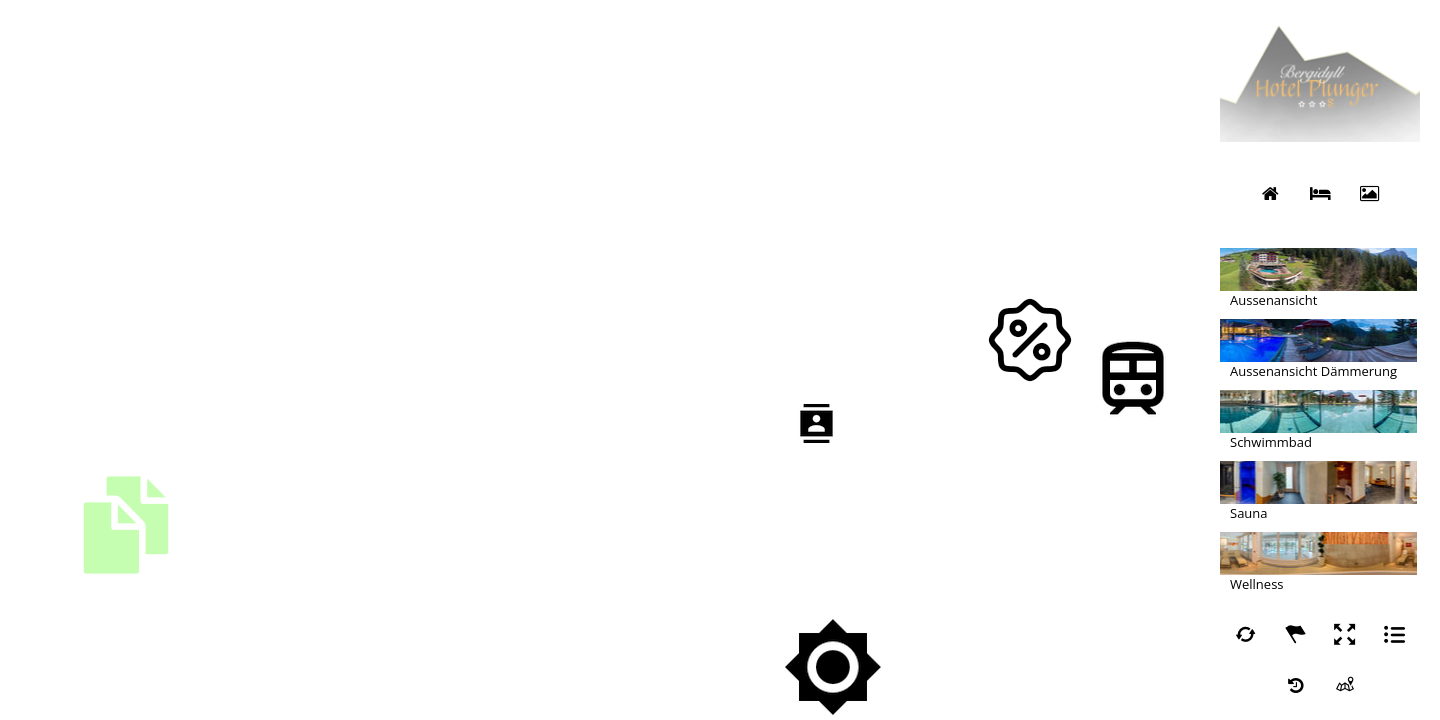 This screenshot has width=1440, height=720. Describe the element at coordinates (126, 525) in the screenshot. I see `view all documents` at that location.